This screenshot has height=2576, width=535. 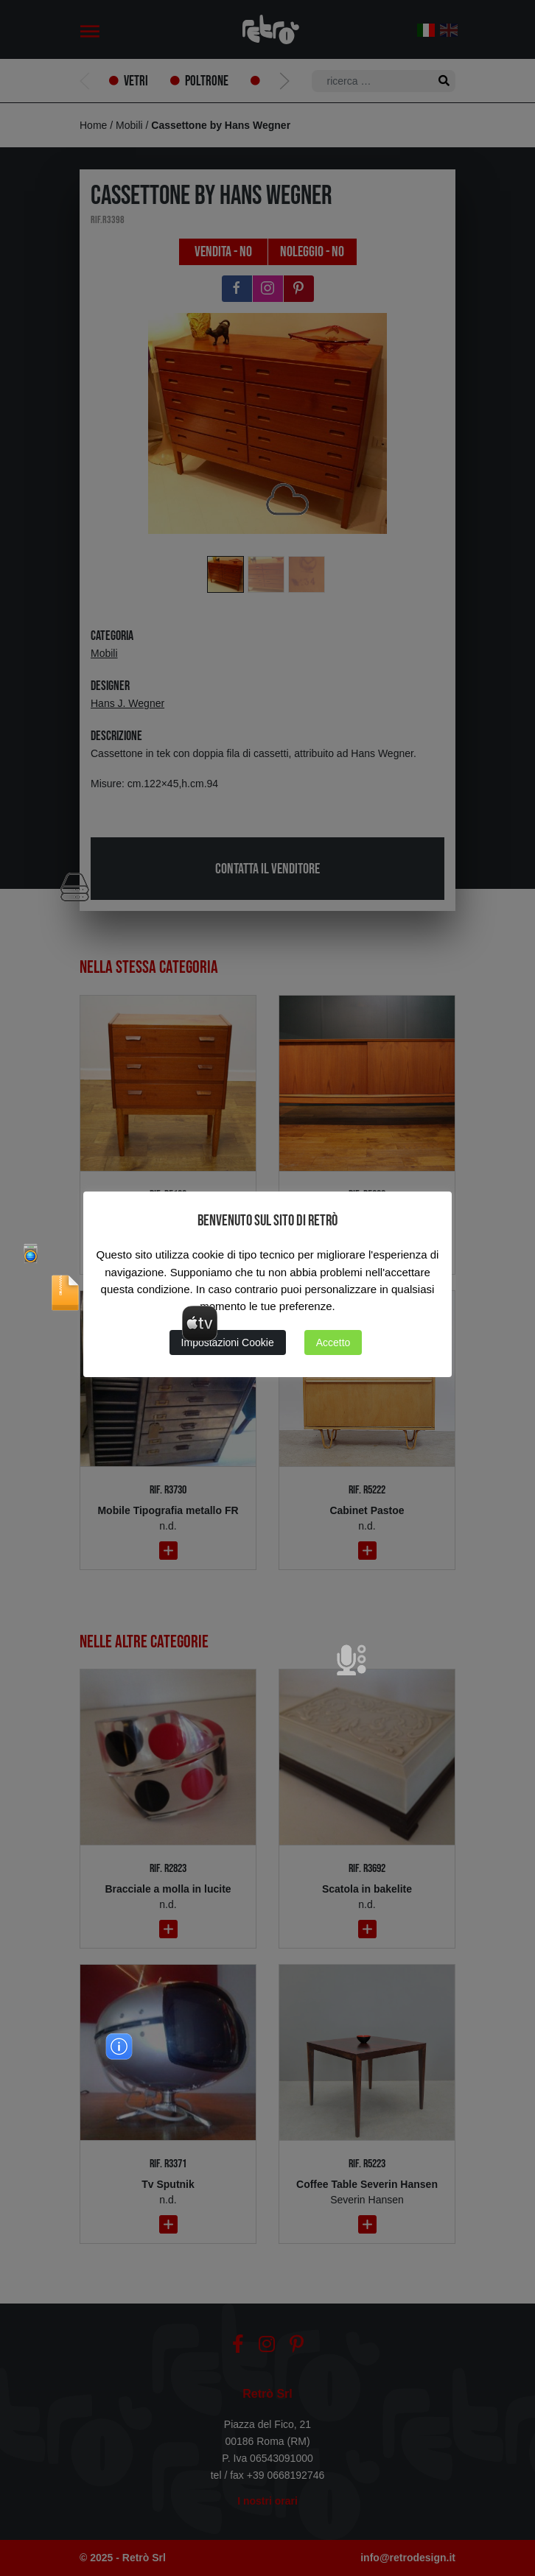 What do you see at coordinates (65, 1293) in the screenshot?
I see `a compressed package or archive file` at bounding box center [65, 1293].